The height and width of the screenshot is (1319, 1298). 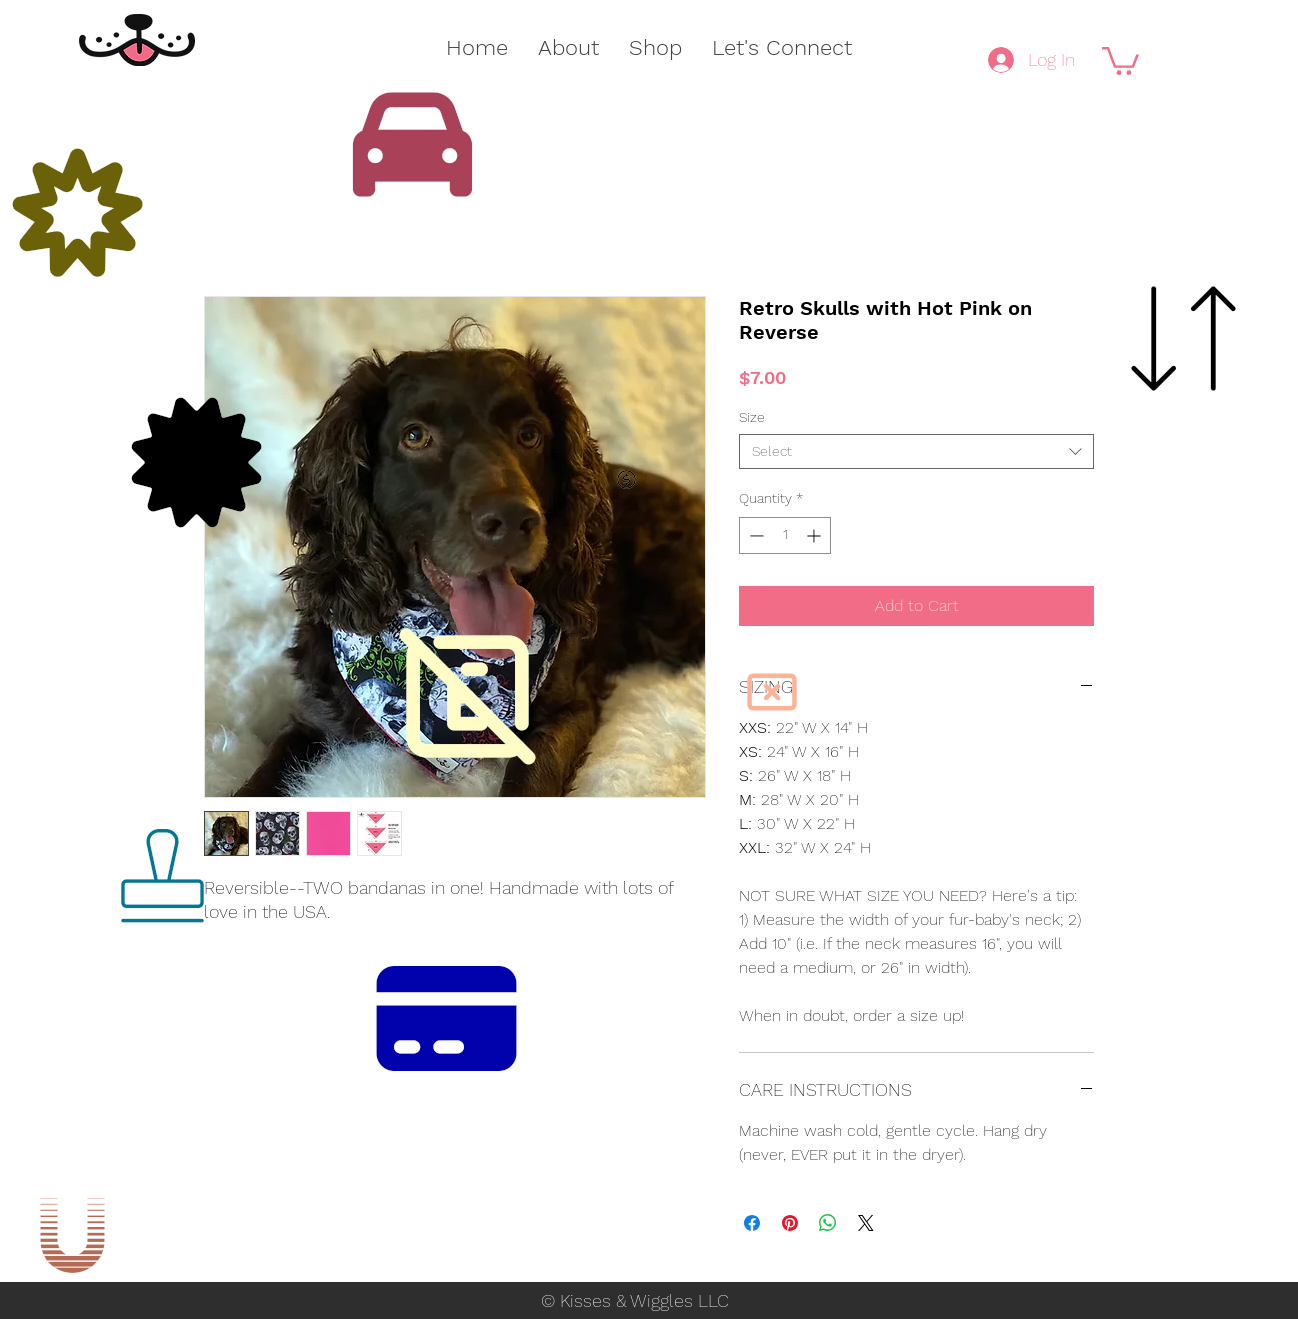 What do you see at coordinates (446, 1018) in the screenshot?
I see `manage payment methods` at bounding box center [446, 1018].